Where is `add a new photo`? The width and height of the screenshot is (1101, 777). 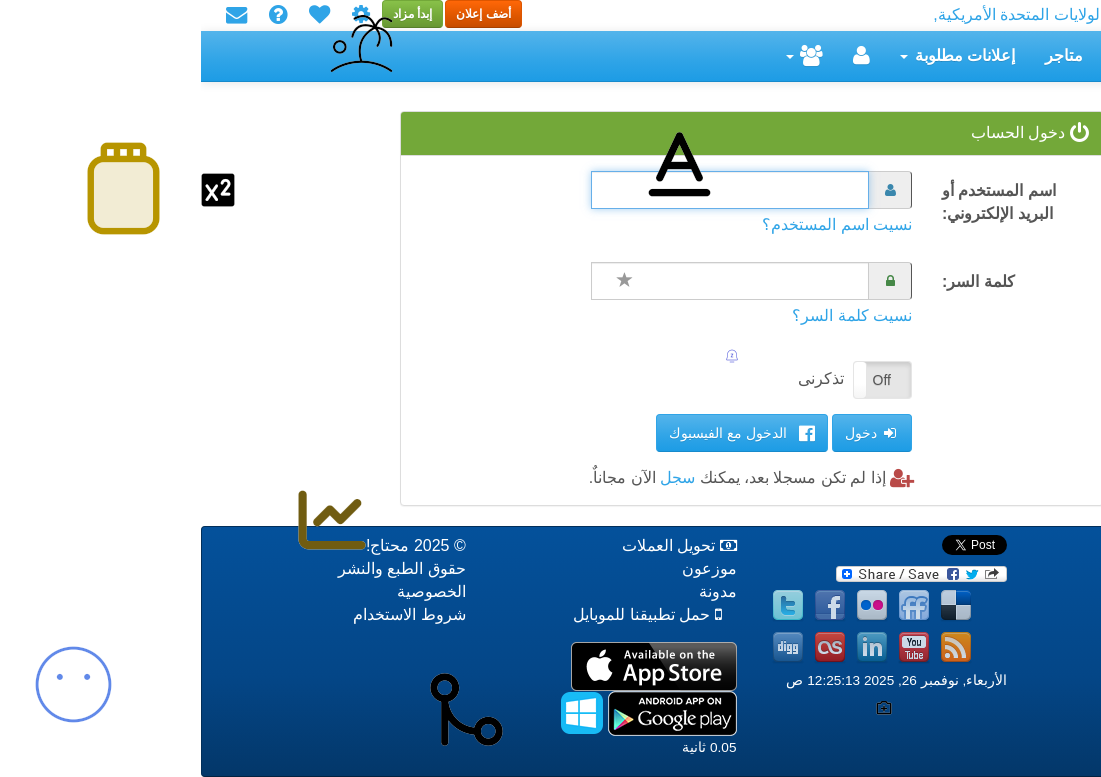 add a new photo is located at coordinates (884, 708).